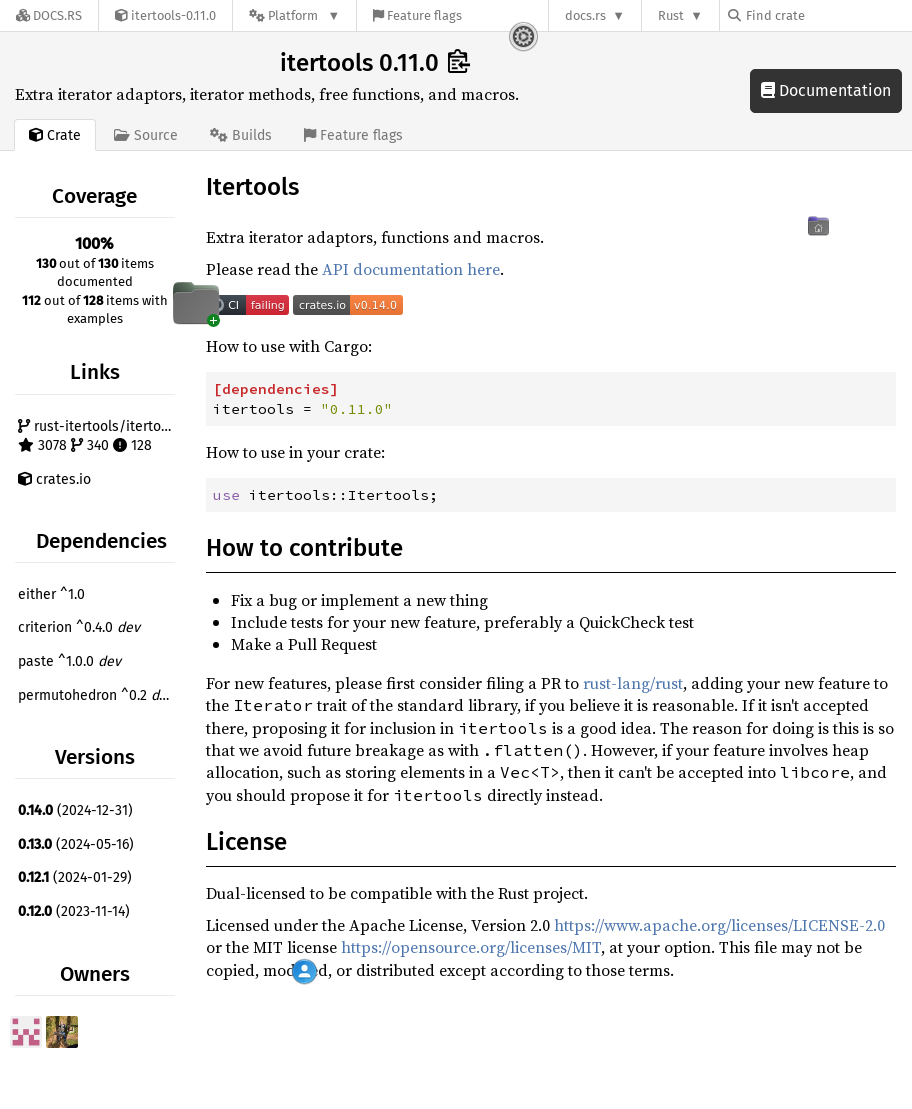  I want to click on access your home folder, so click(818, 225).